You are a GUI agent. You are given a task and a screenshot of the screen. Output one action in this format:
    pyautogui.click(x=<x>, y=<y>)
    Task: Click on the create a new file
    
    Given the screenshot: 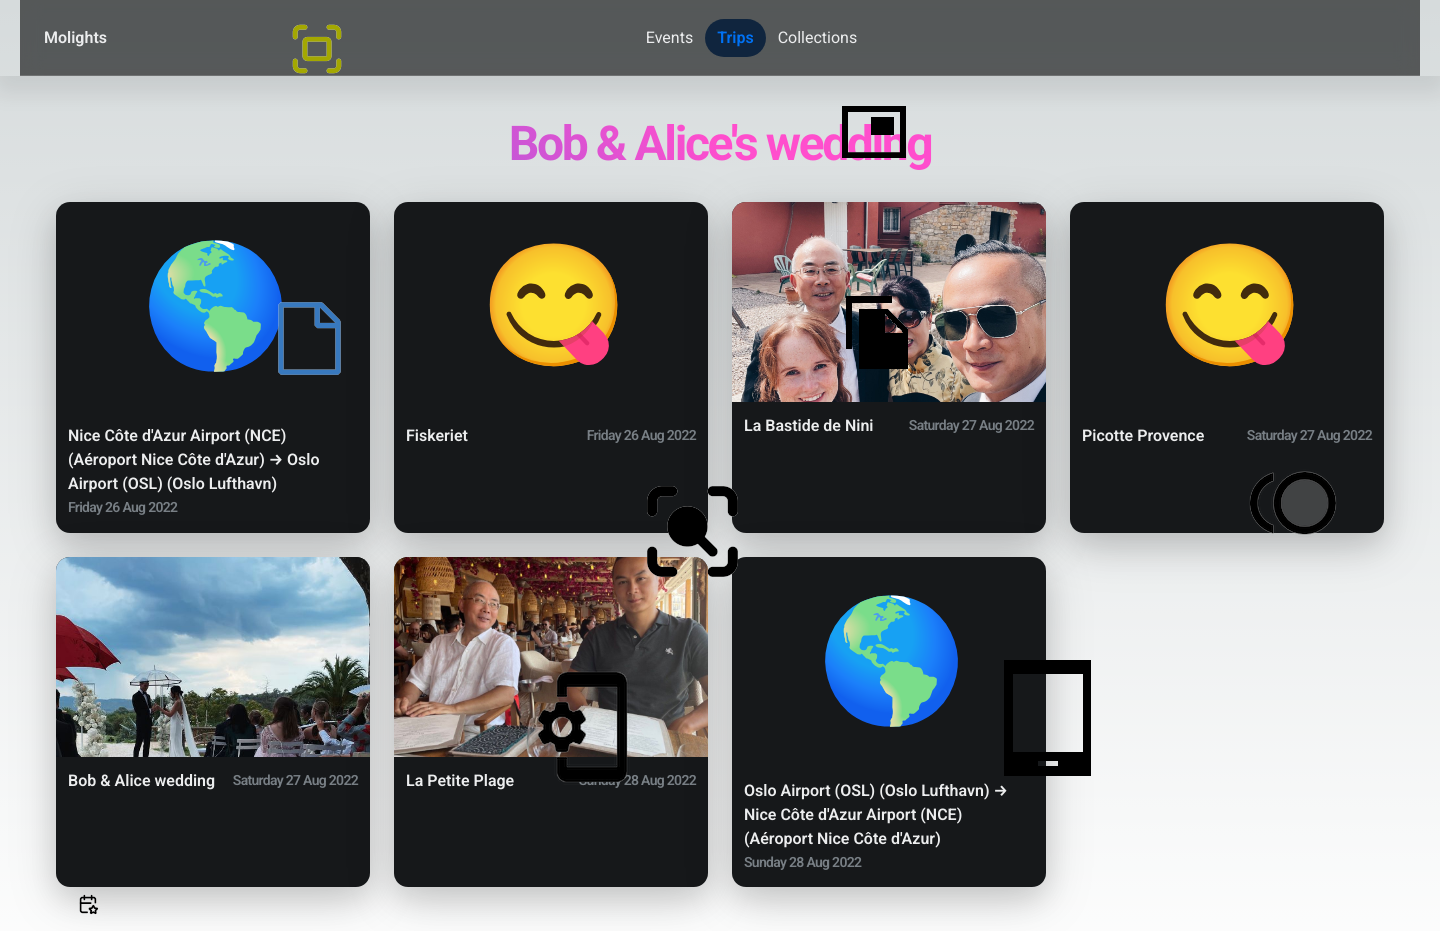 What is the action you would take?
    pyautogui.click(x=309, y=338)
    